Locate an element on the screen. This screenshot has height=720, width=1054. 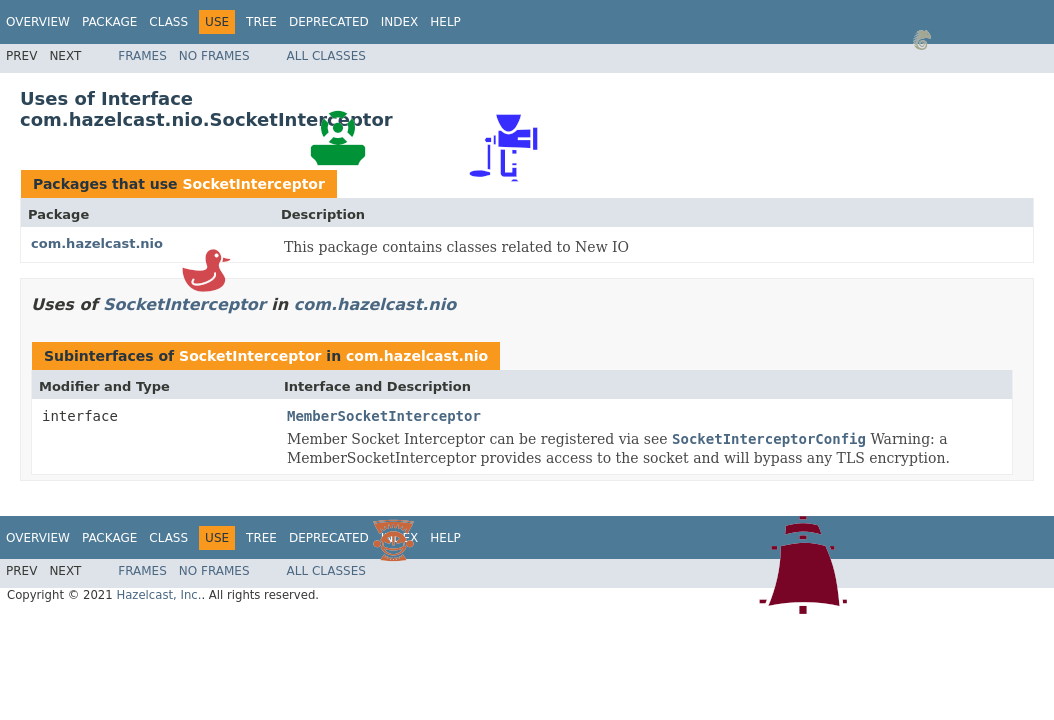
decorative tribal or aztec-themed game badge is located at coordinates (393, 540).